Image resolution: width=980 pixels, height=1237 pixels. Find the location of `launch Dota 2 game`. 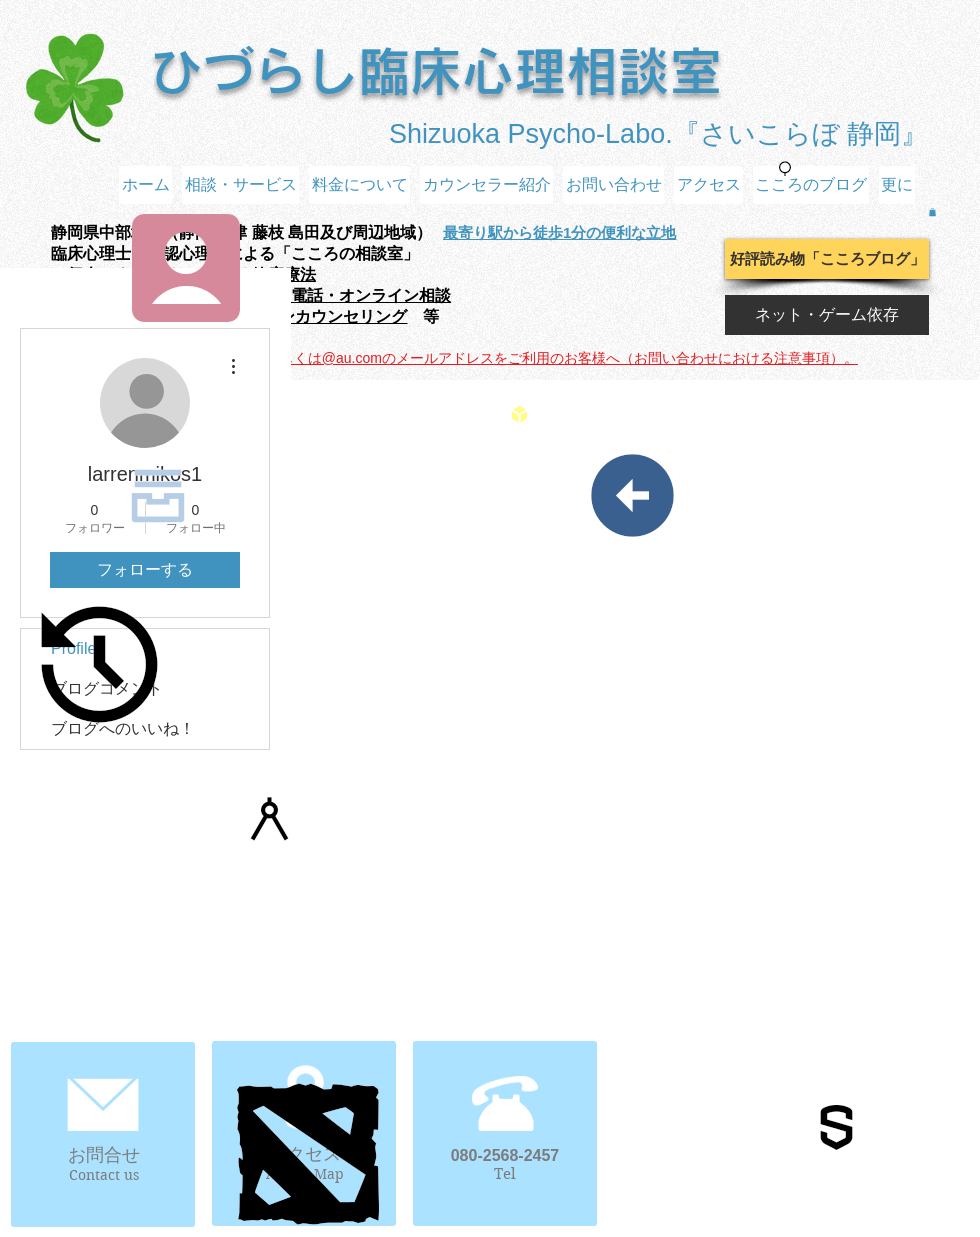

launch Dota 2 game is located at coordinates (308, 1154).